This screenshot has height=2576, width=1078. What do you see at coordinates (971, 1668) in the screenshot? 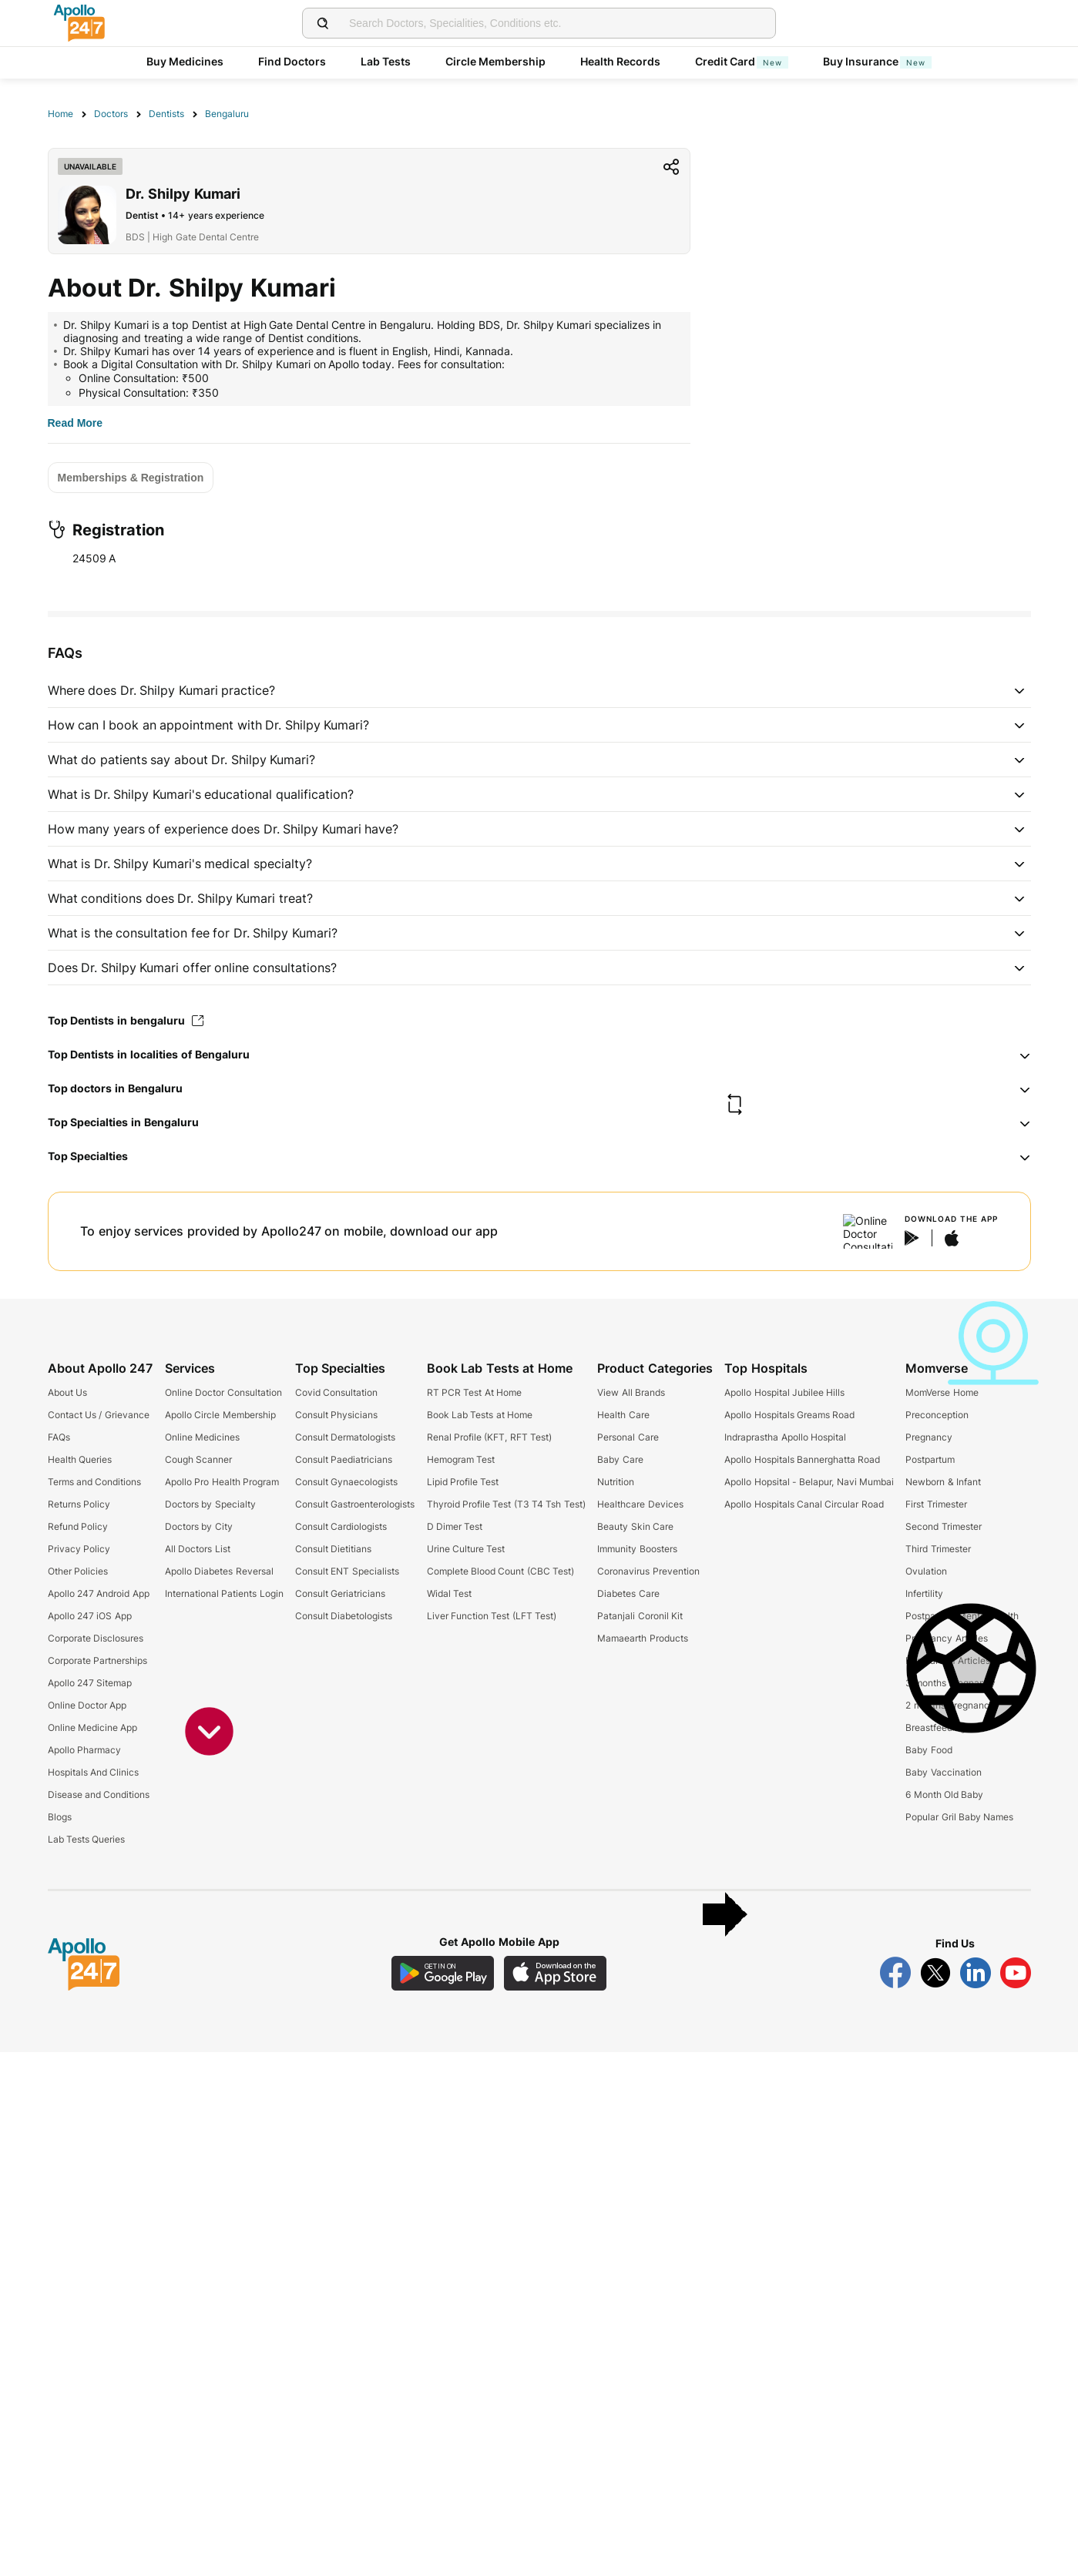
I see `access sports or soccer-related content` at bounding box center [971, 1668].